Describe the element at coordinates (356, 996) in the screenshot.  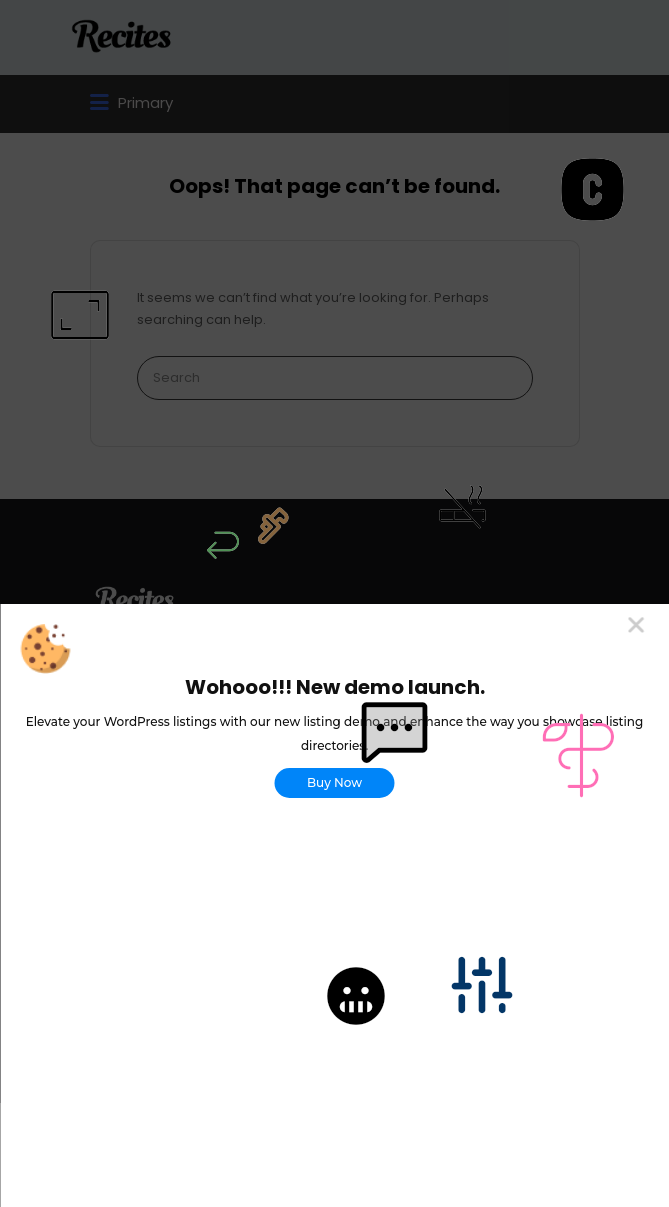
I see `indicates an awkward or uncomfortable situation` at that location.